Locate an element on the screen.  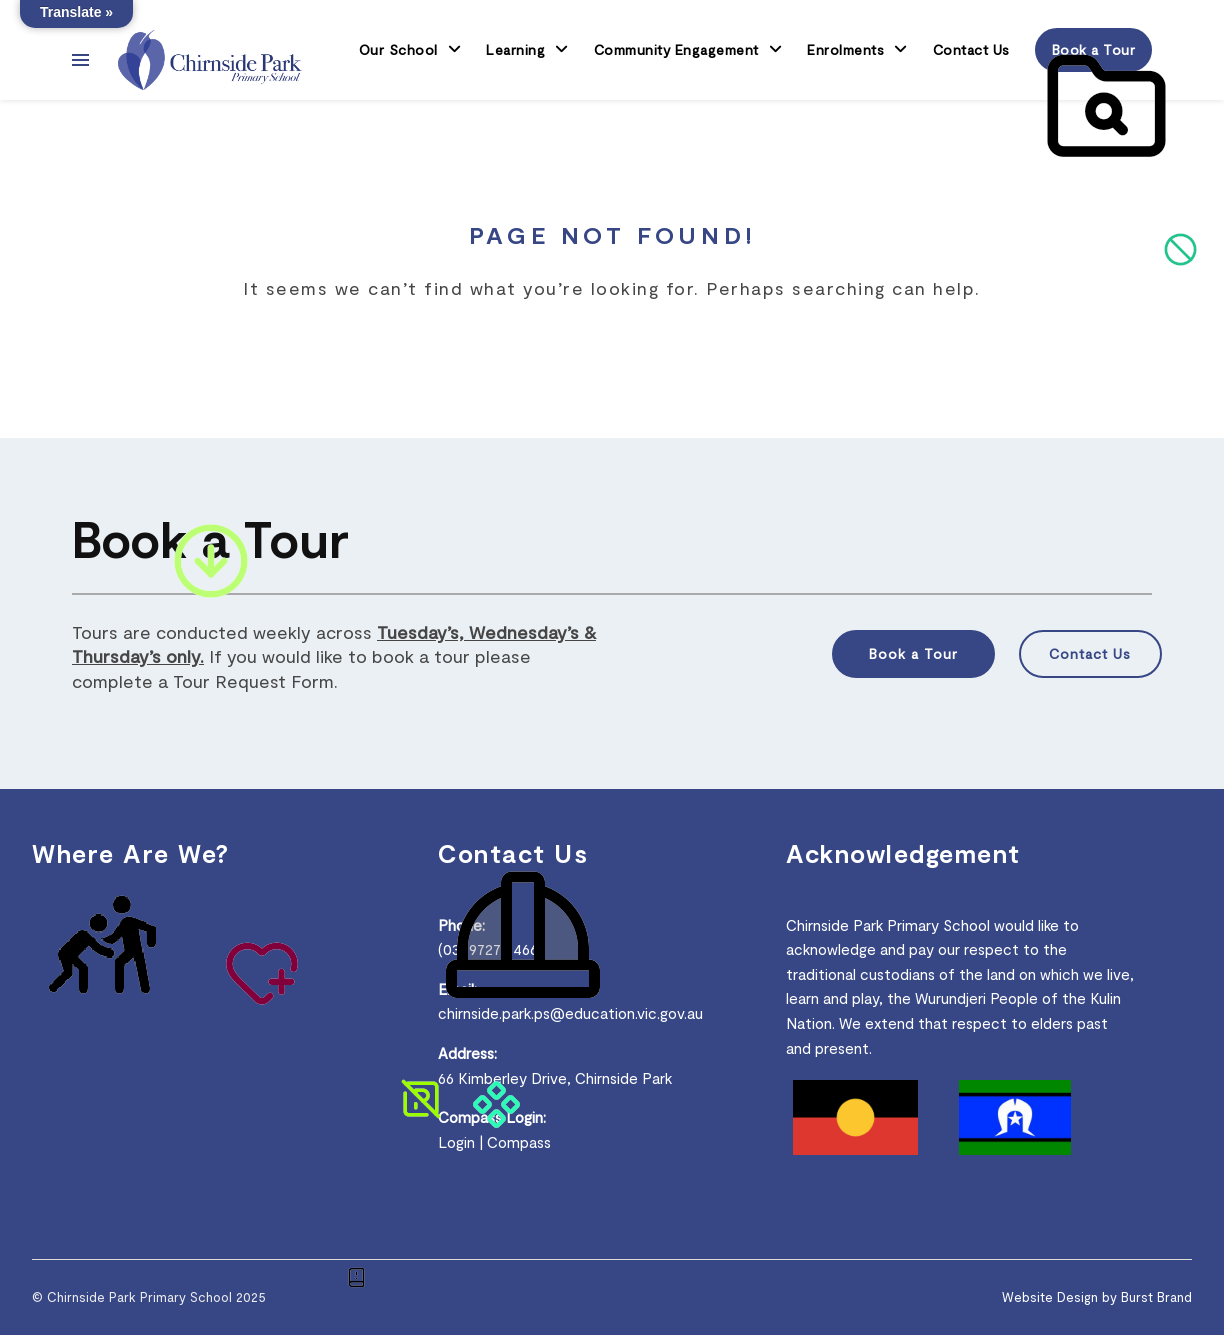
no parking available is located at coordinates (421, 1099).